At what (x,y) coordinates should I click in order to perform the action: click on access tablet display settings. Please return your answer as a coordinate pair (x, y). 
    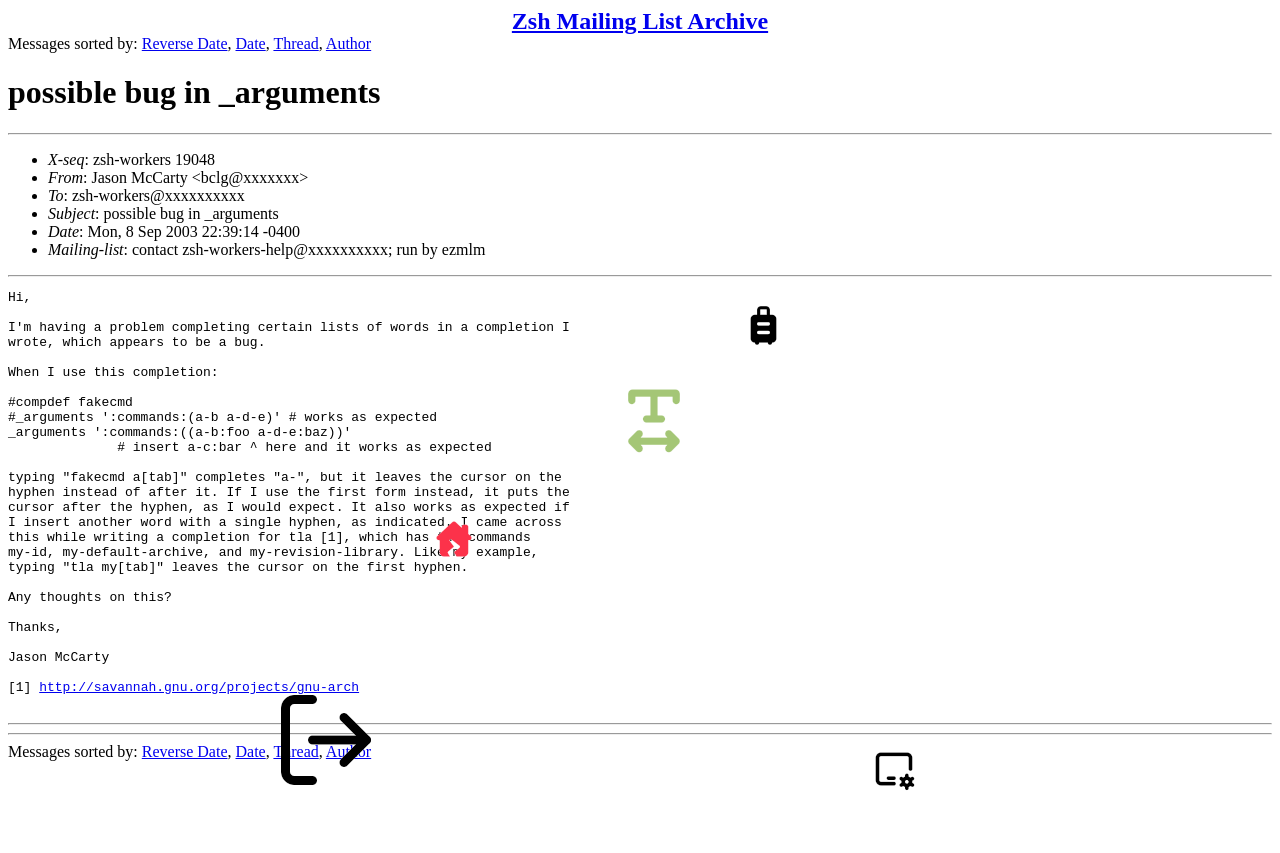
    Looking at the image, I should click on (894, 769).